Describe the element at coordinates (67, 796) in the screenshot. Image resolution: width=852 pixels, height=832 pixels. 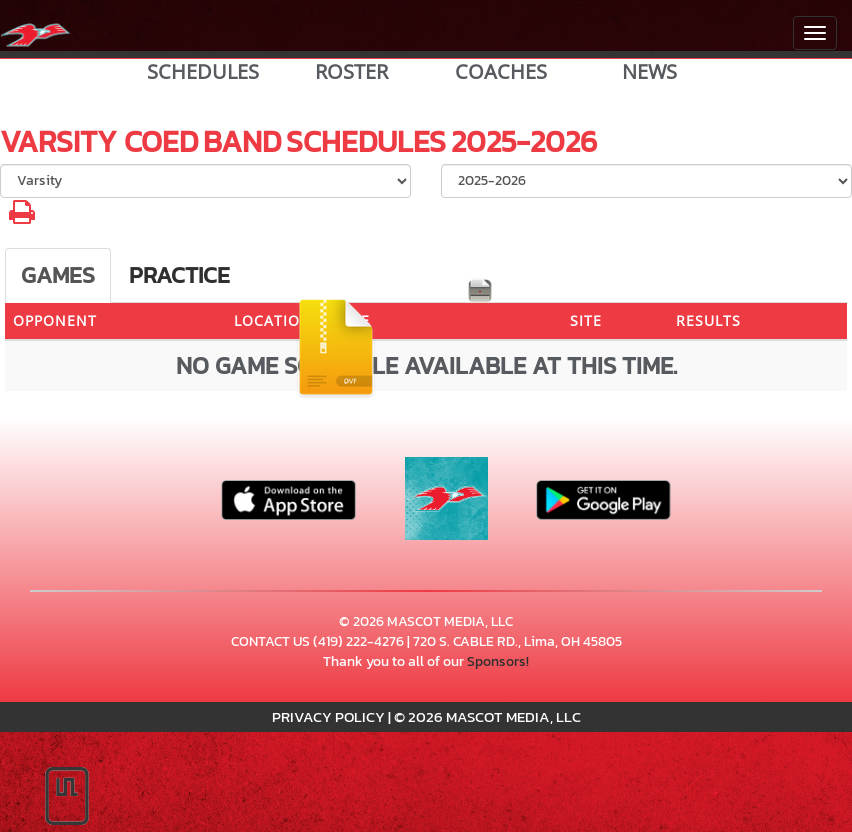
I see `authenticate using a smartcard` at that location.